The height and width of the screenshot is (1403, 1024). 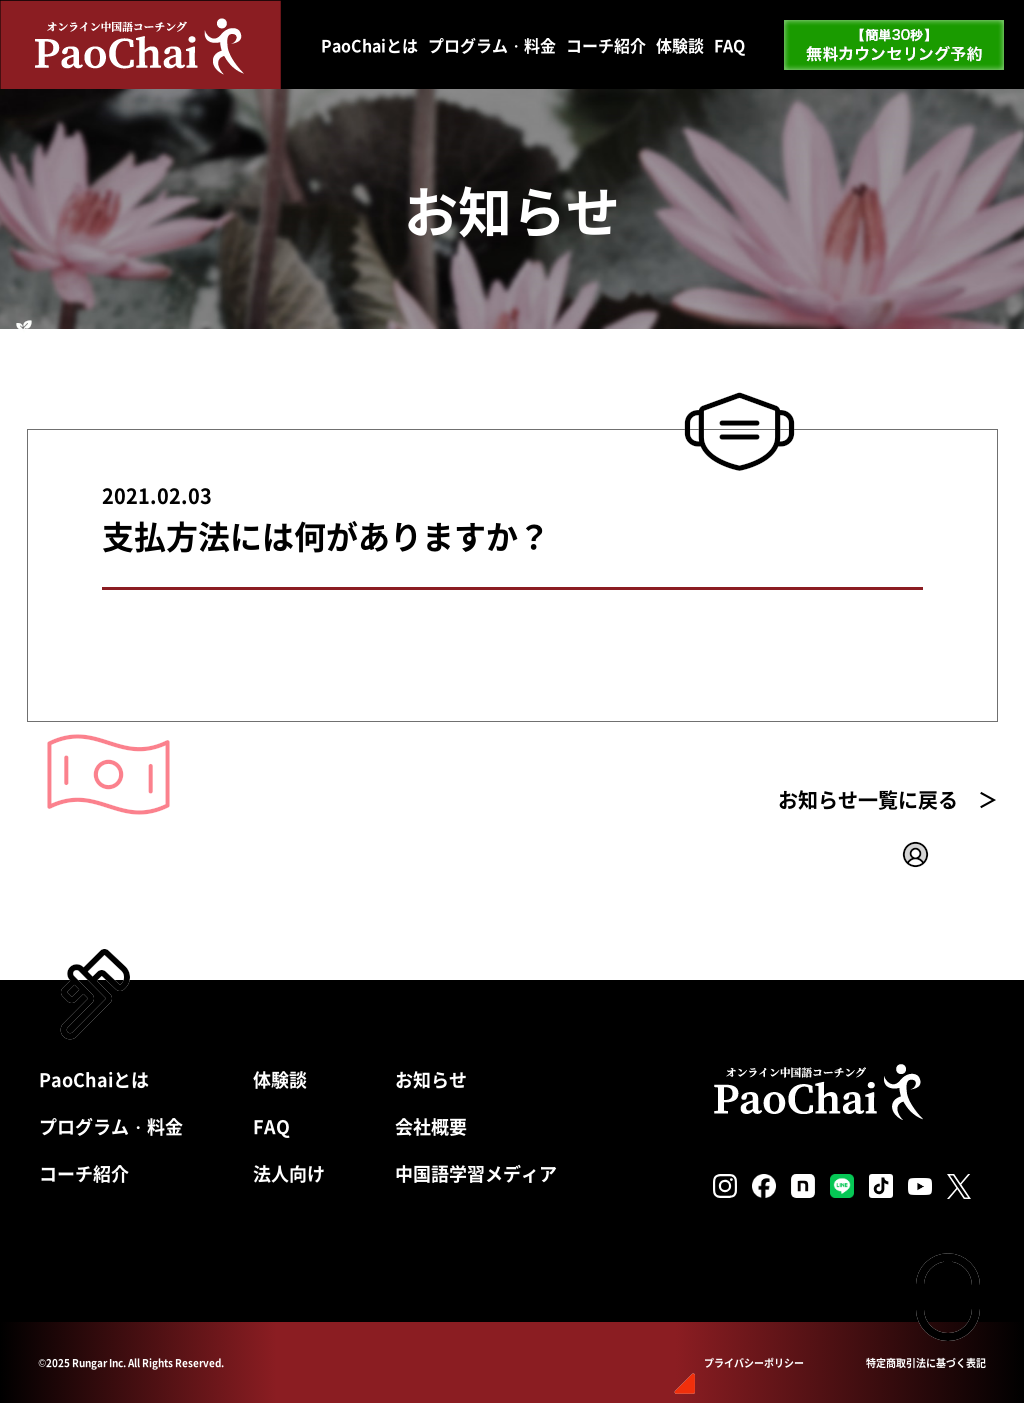 I want to click on indicates full cellular signal strength, so click(x=686, y=1384).